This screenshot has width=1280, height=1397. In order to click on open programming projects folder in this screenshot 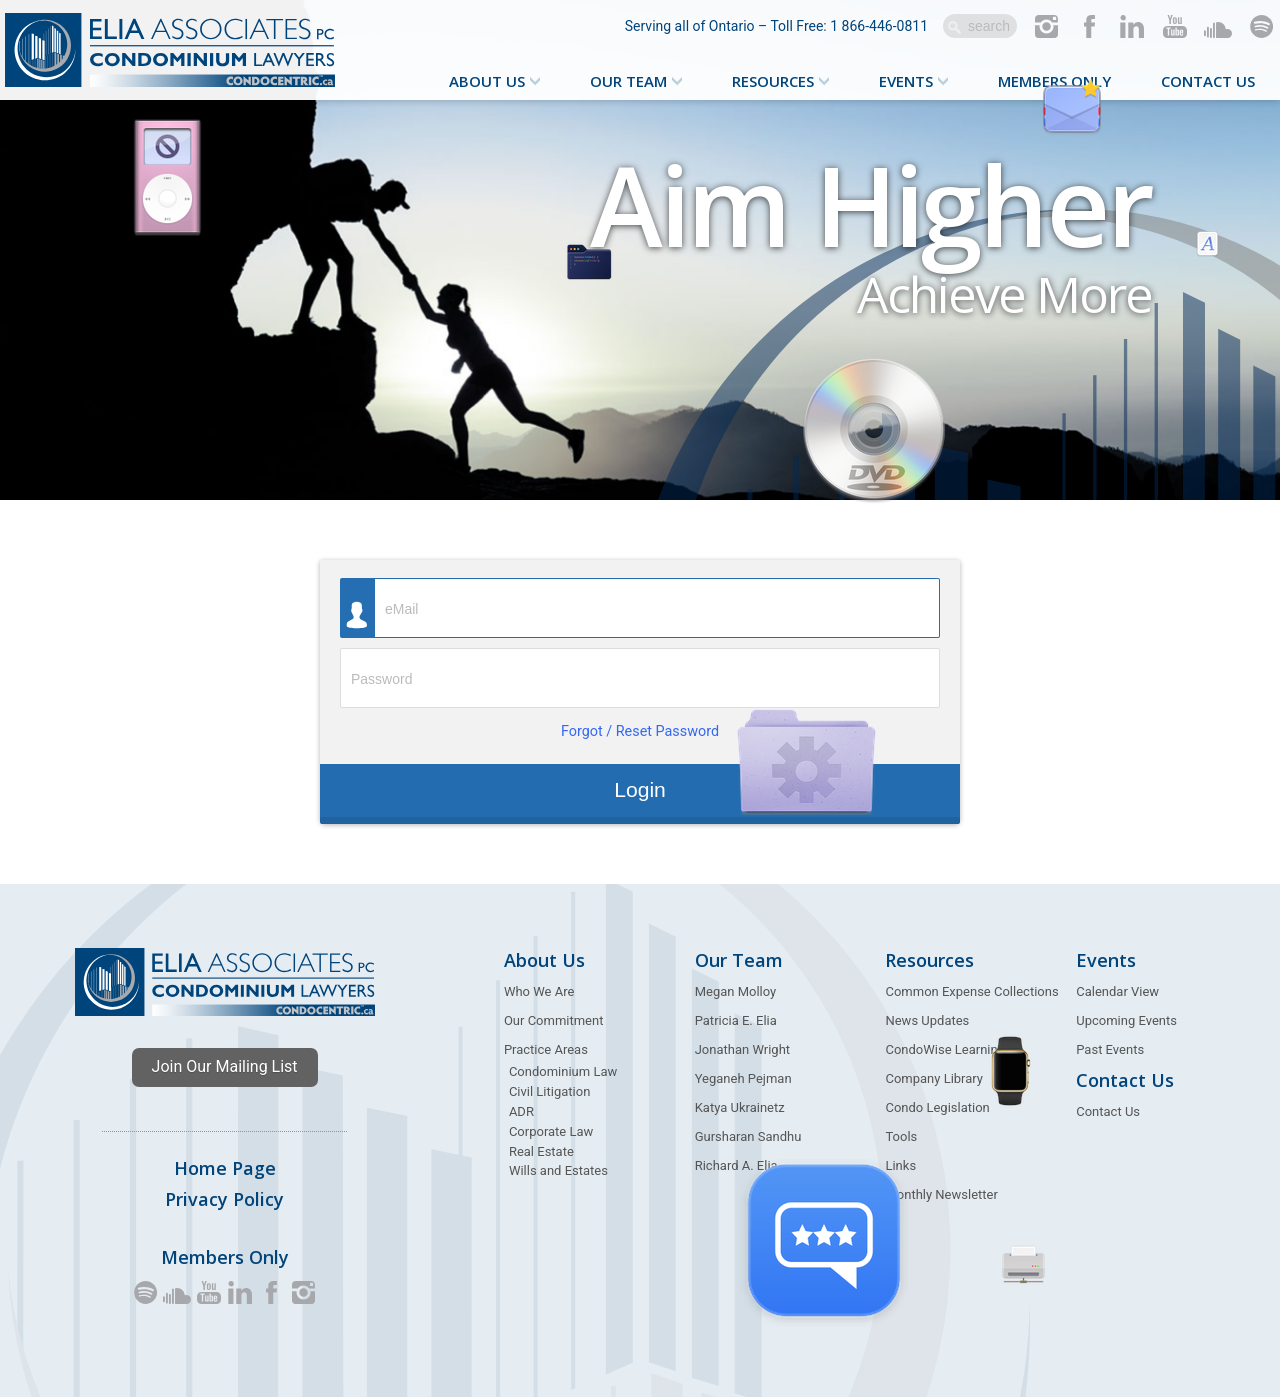, I will do `click(589, 263)`.